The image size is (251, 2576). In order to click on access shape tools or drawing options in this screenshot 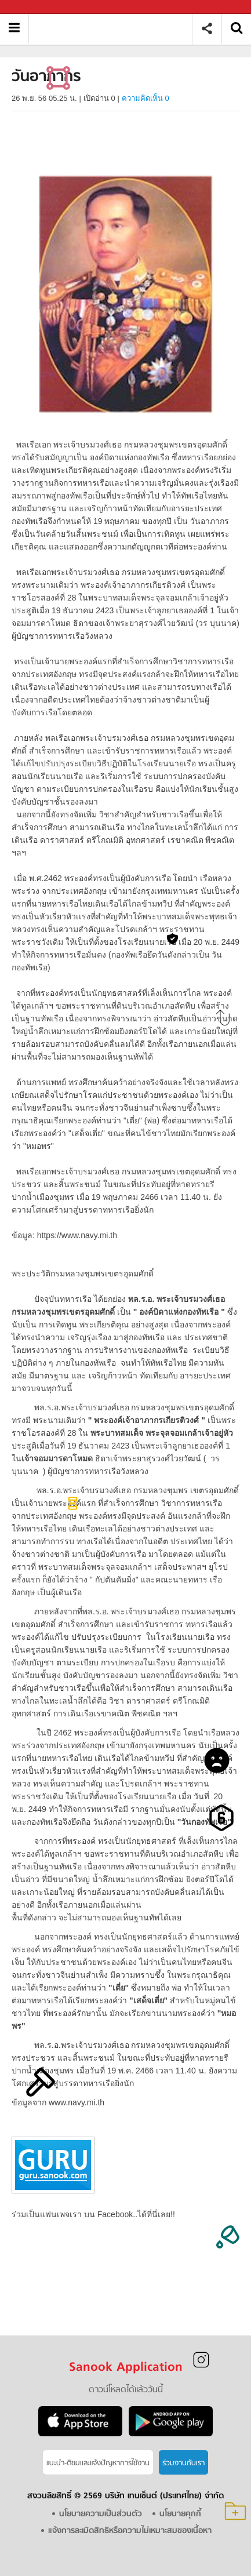, I will do `click(58, 78)`.